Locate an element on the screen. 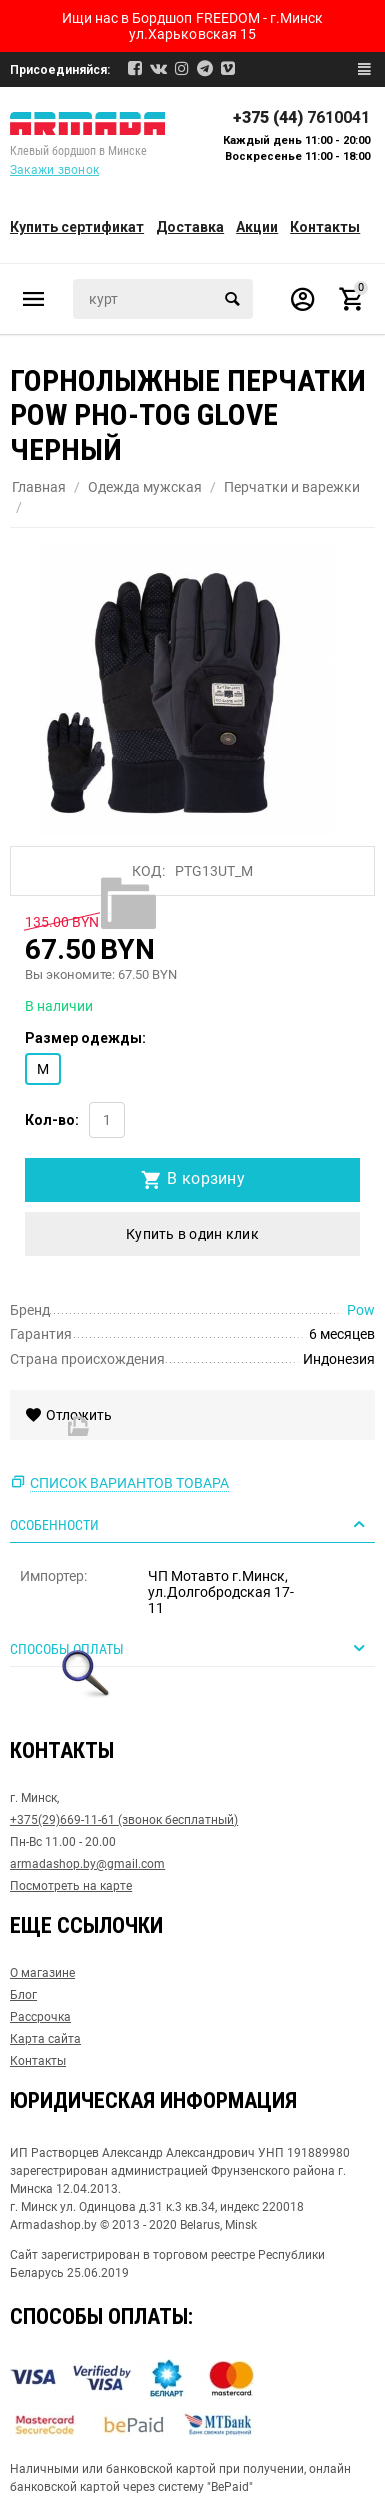 The width and height of the screenshot is (385, 2502). access desktop folder is located at coordinates (128, 901).